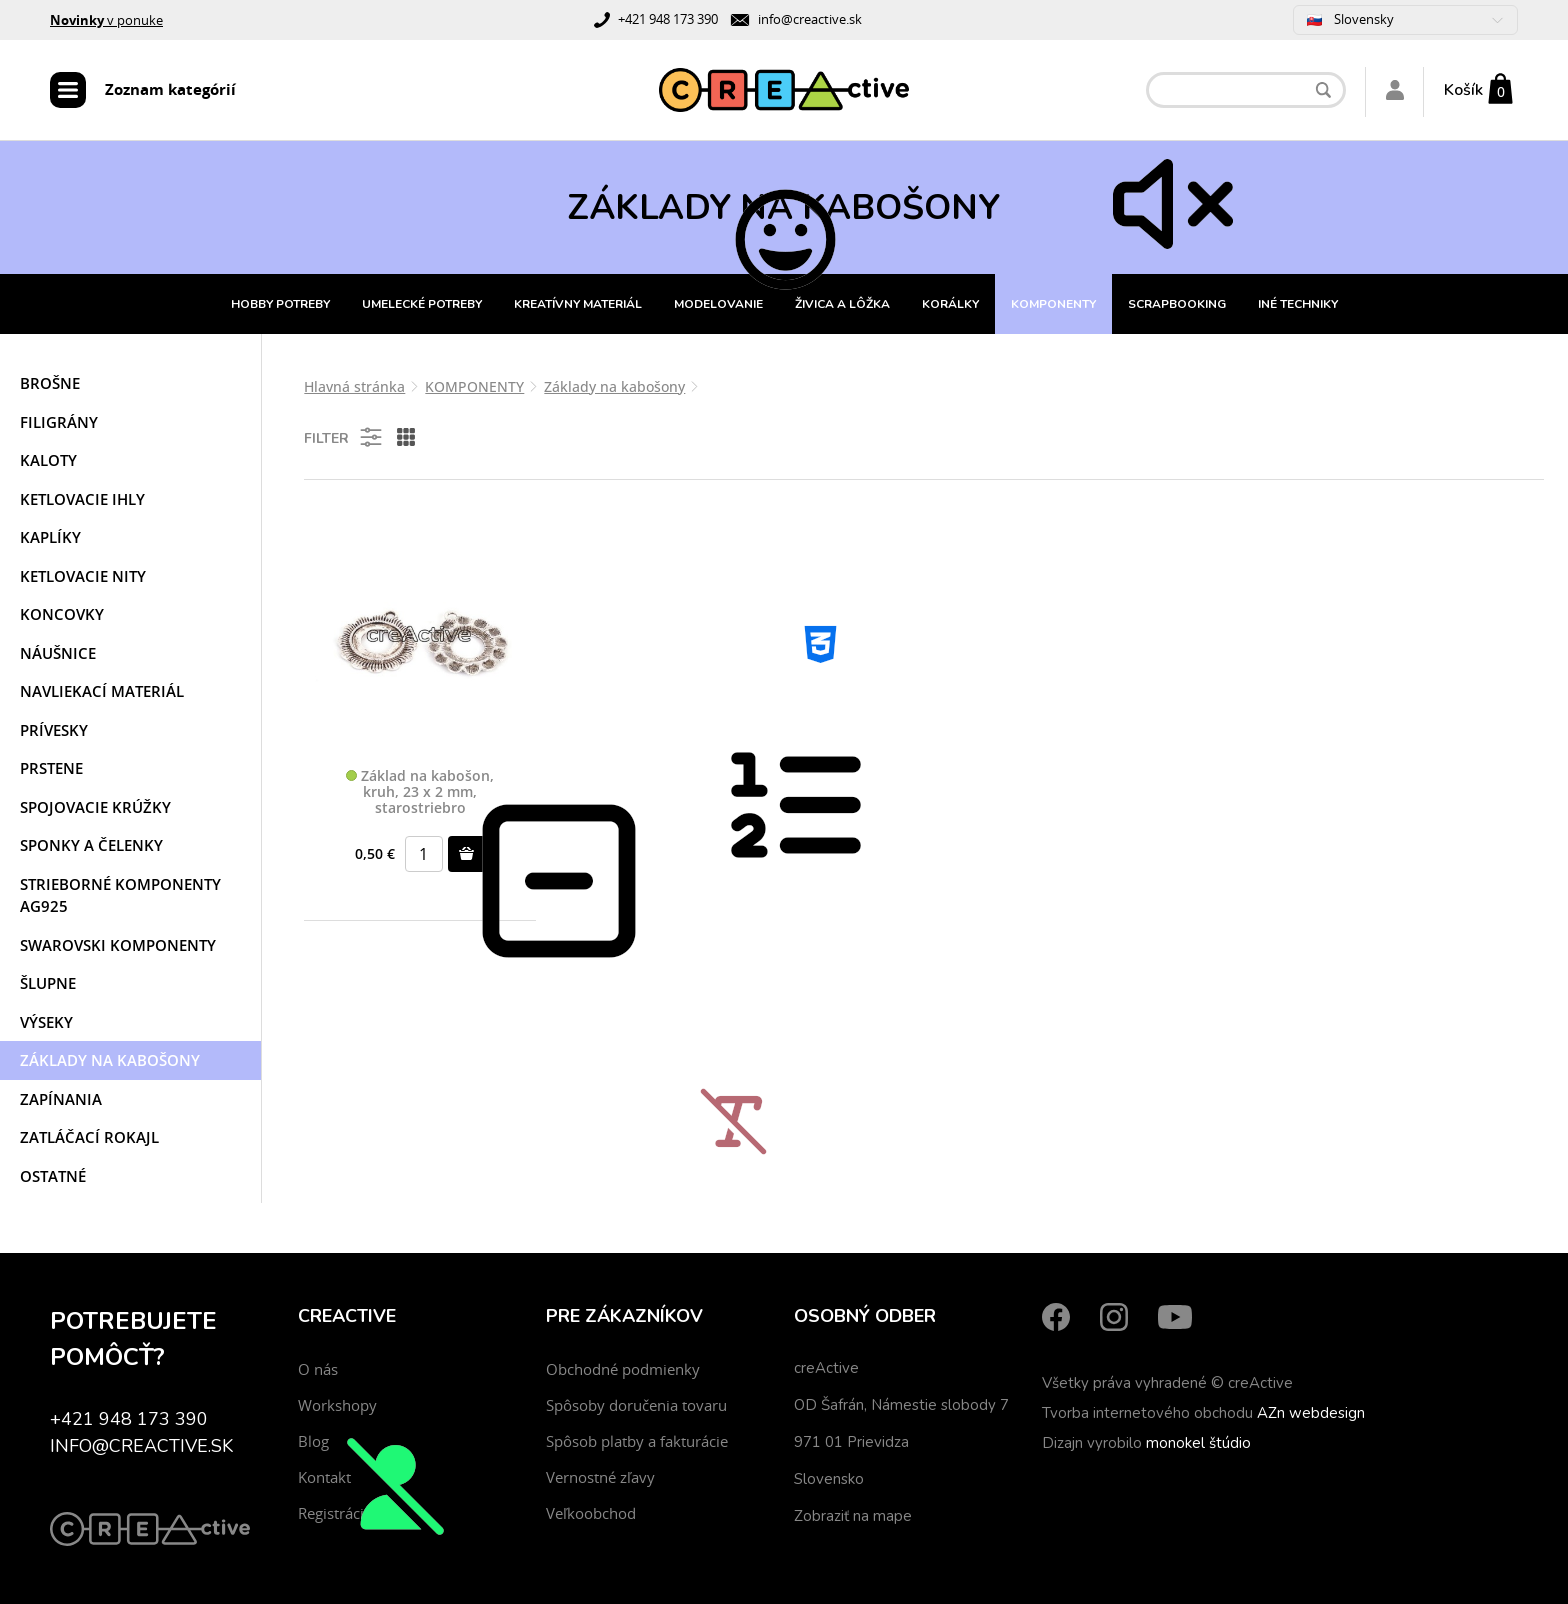  What do you see at coordinates (559, 881) in the screenshot?
I see `remove an item from a list or selection` at bounding box center [559, 881].